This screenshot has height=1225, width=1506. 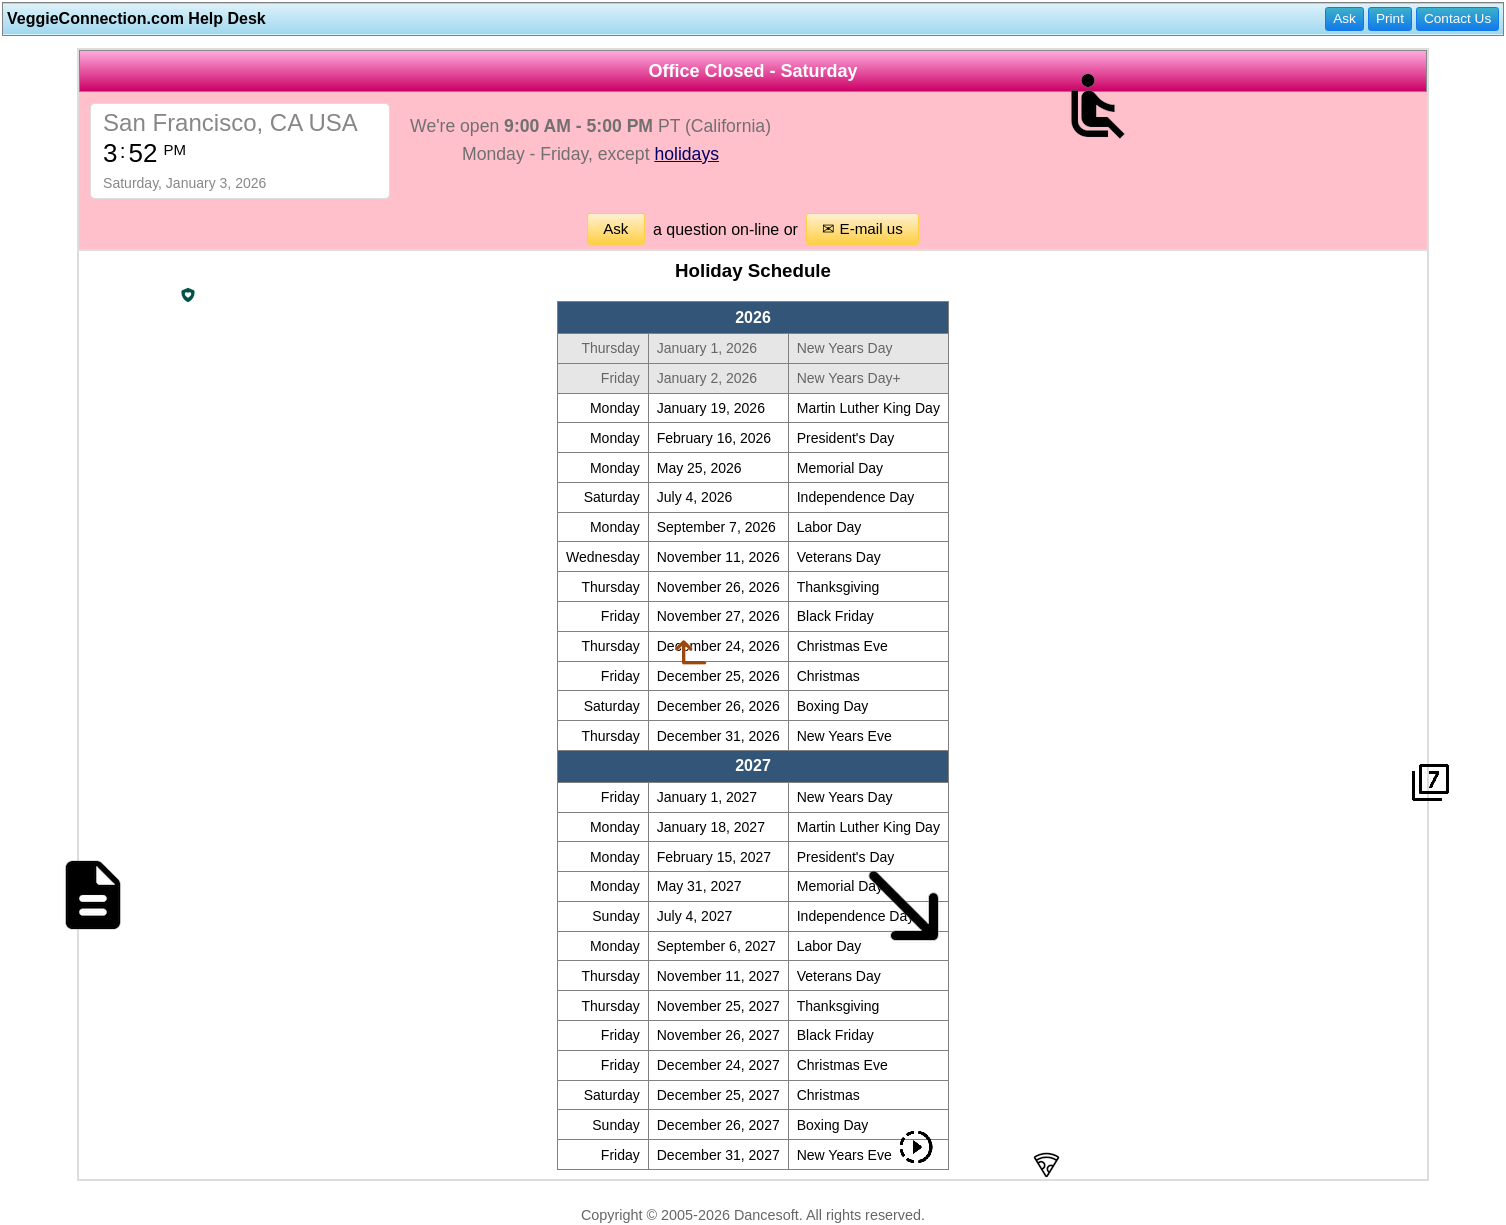 What do you see at coordinates (1046, 1164) in the screenshot?
I see `browse food delivery options` at bounding box center [1046, 1164].